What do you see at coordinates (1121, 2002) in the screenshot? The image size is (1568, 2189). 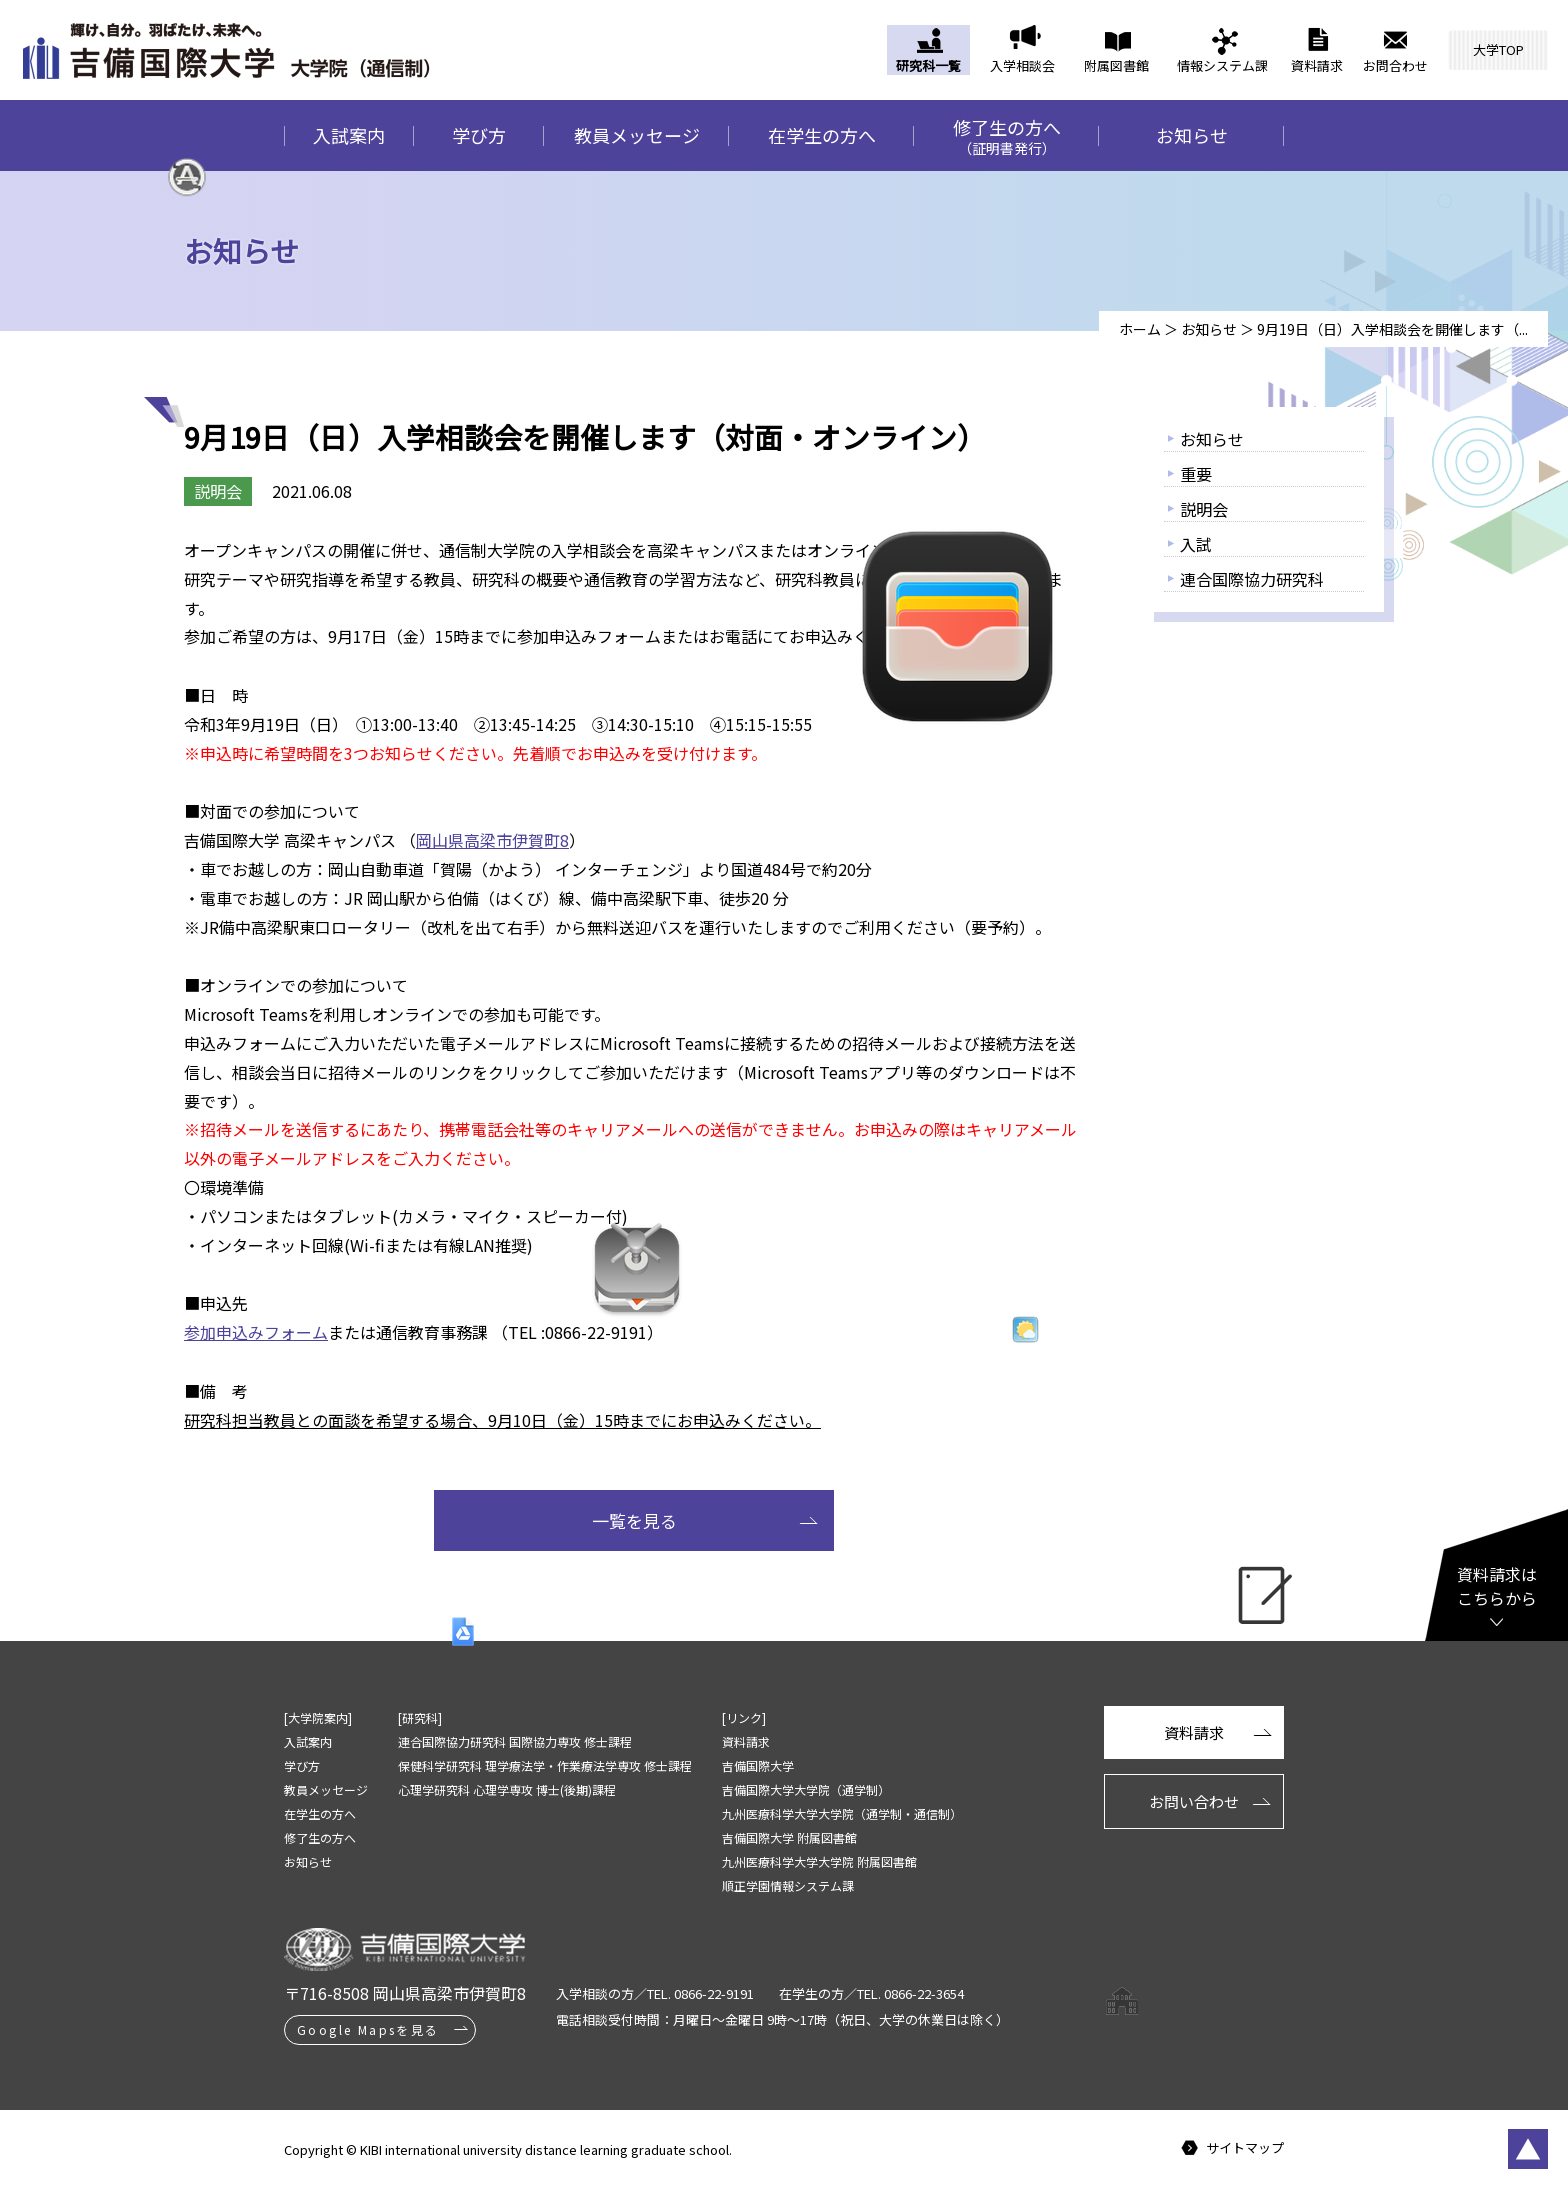 I see `access educational apps and resources` at bounding box center [1121, 2002].